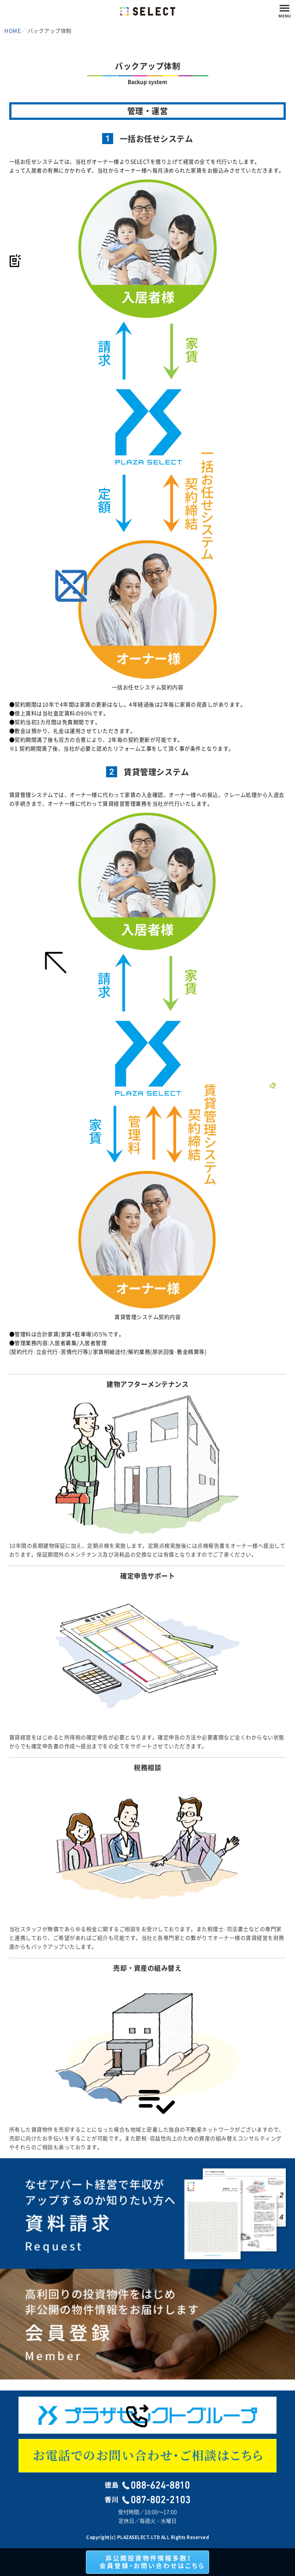  I want to click on item successfully added to playlist, so click(156, 2101).